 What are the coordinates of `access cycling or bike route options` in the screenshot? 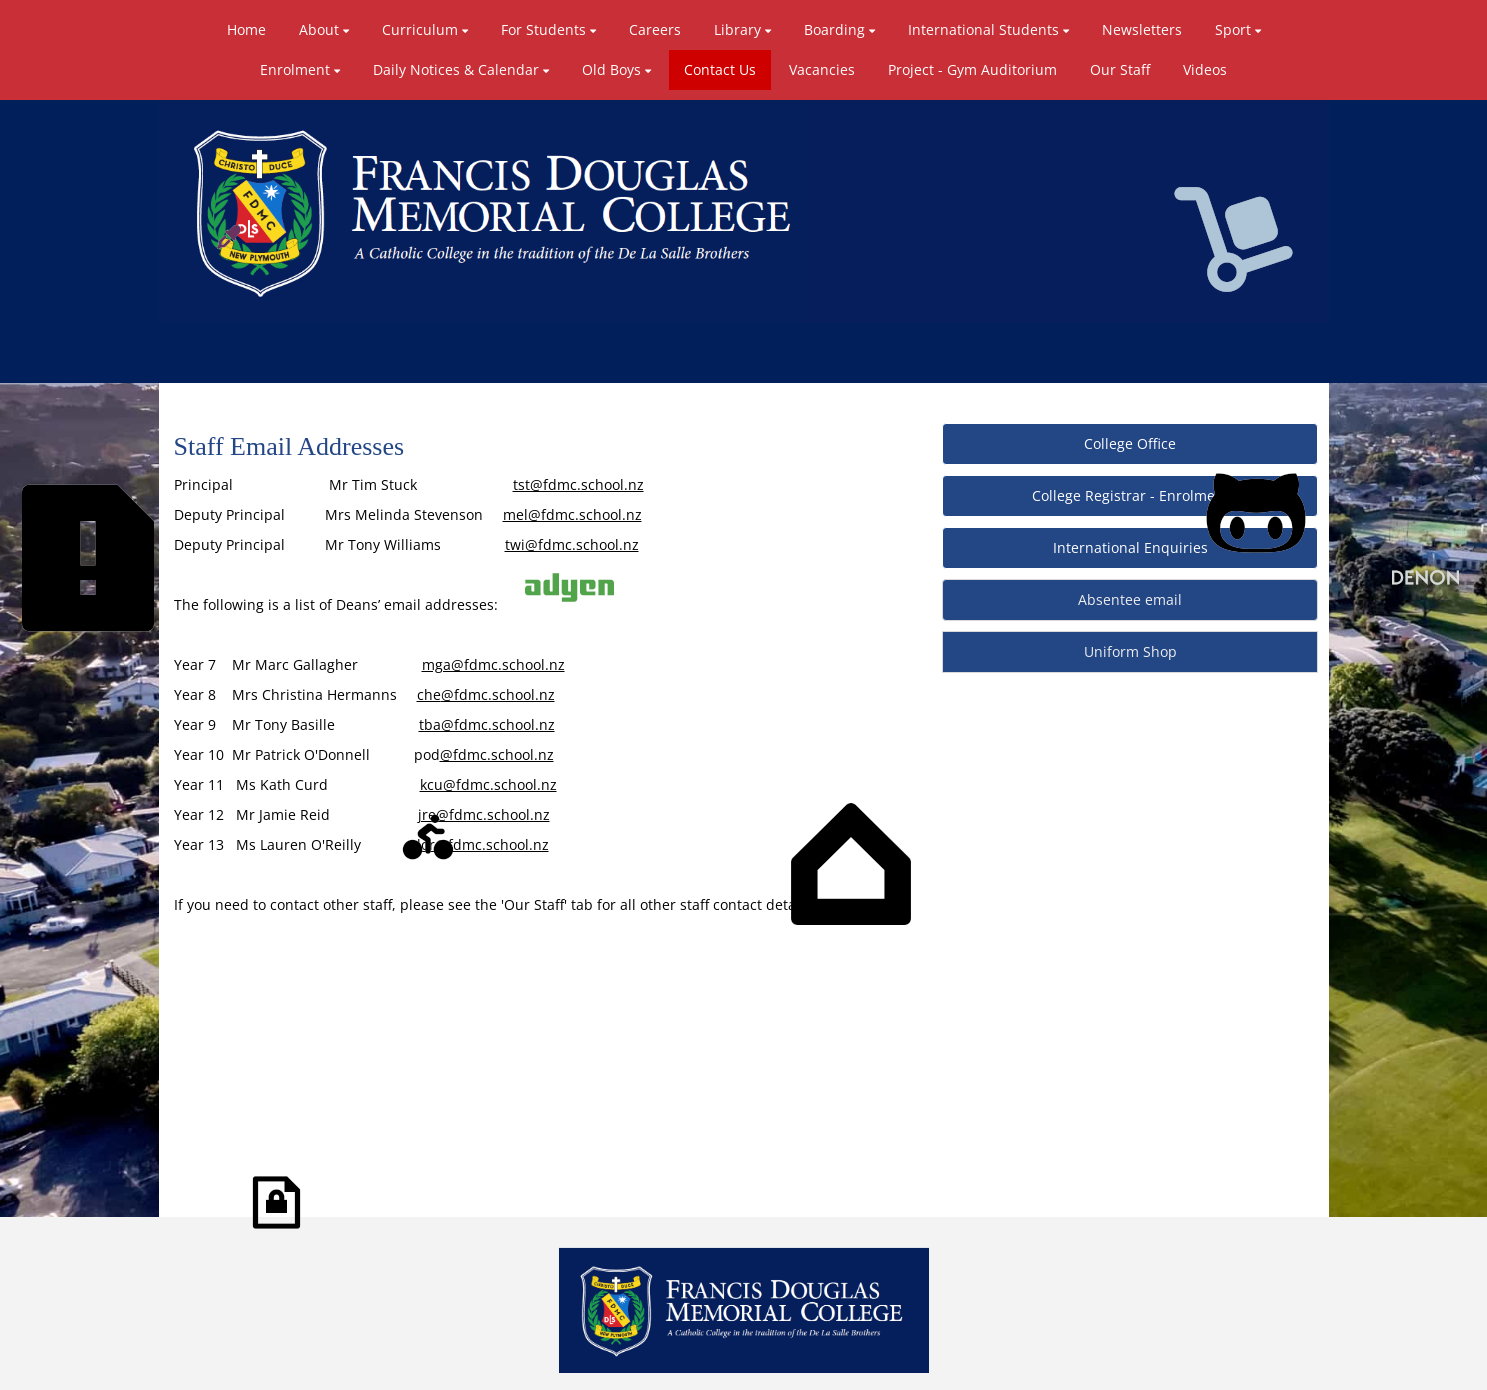 It's located at (428, 837).